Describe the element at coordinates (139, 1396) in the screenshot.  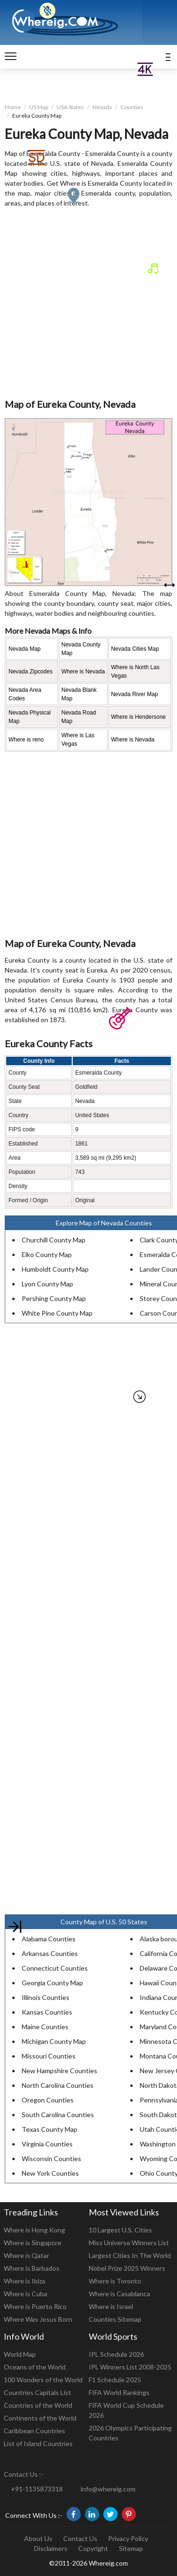
I see `navigate to the next item or section` at that location.